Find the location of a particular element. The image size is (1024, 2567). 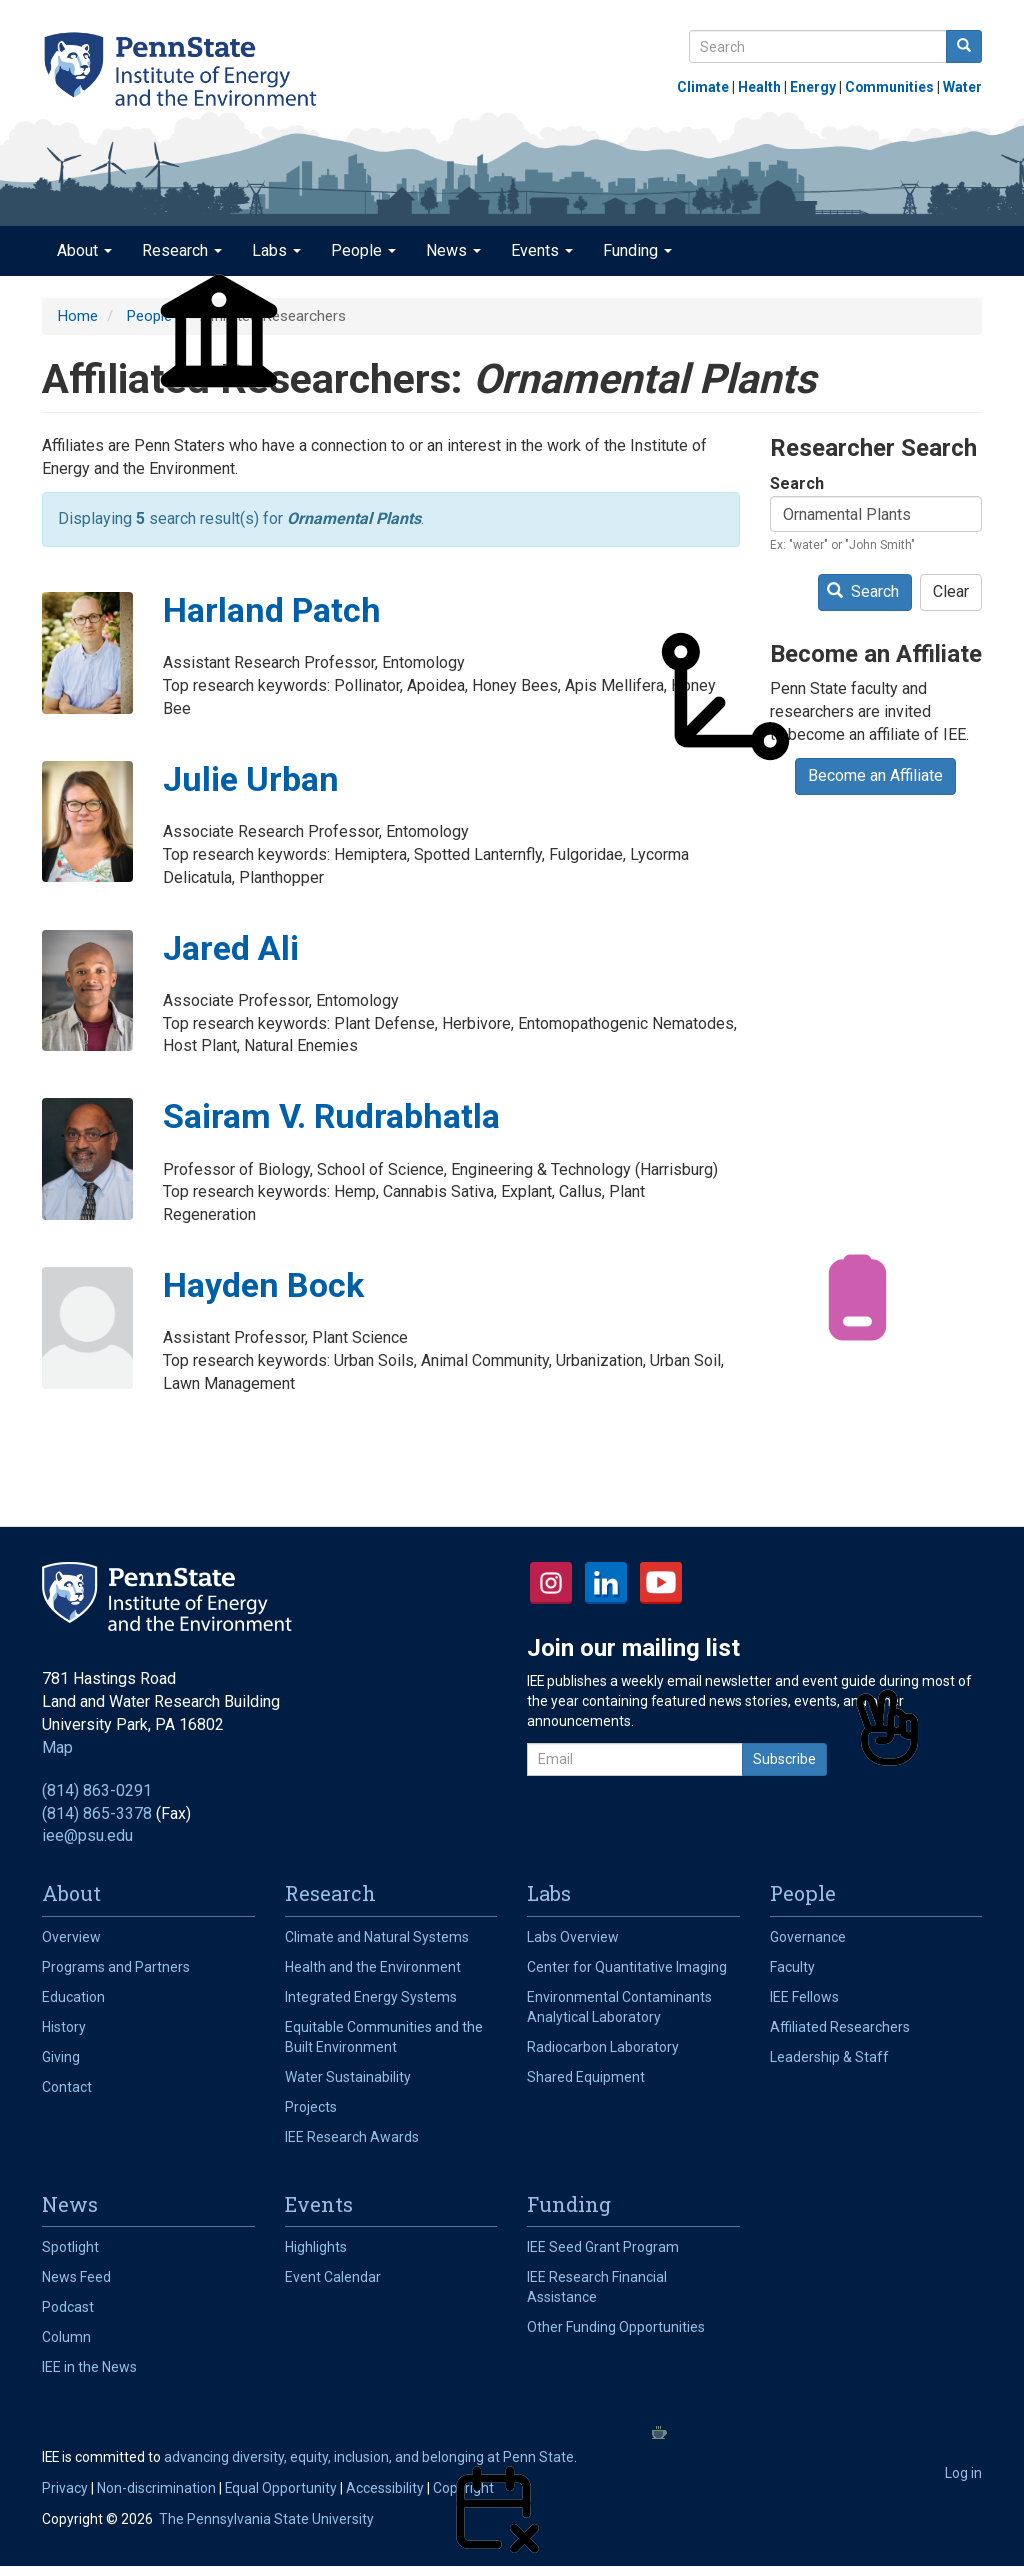

remove an event from your calendar is located at coordinates (493, 2507).